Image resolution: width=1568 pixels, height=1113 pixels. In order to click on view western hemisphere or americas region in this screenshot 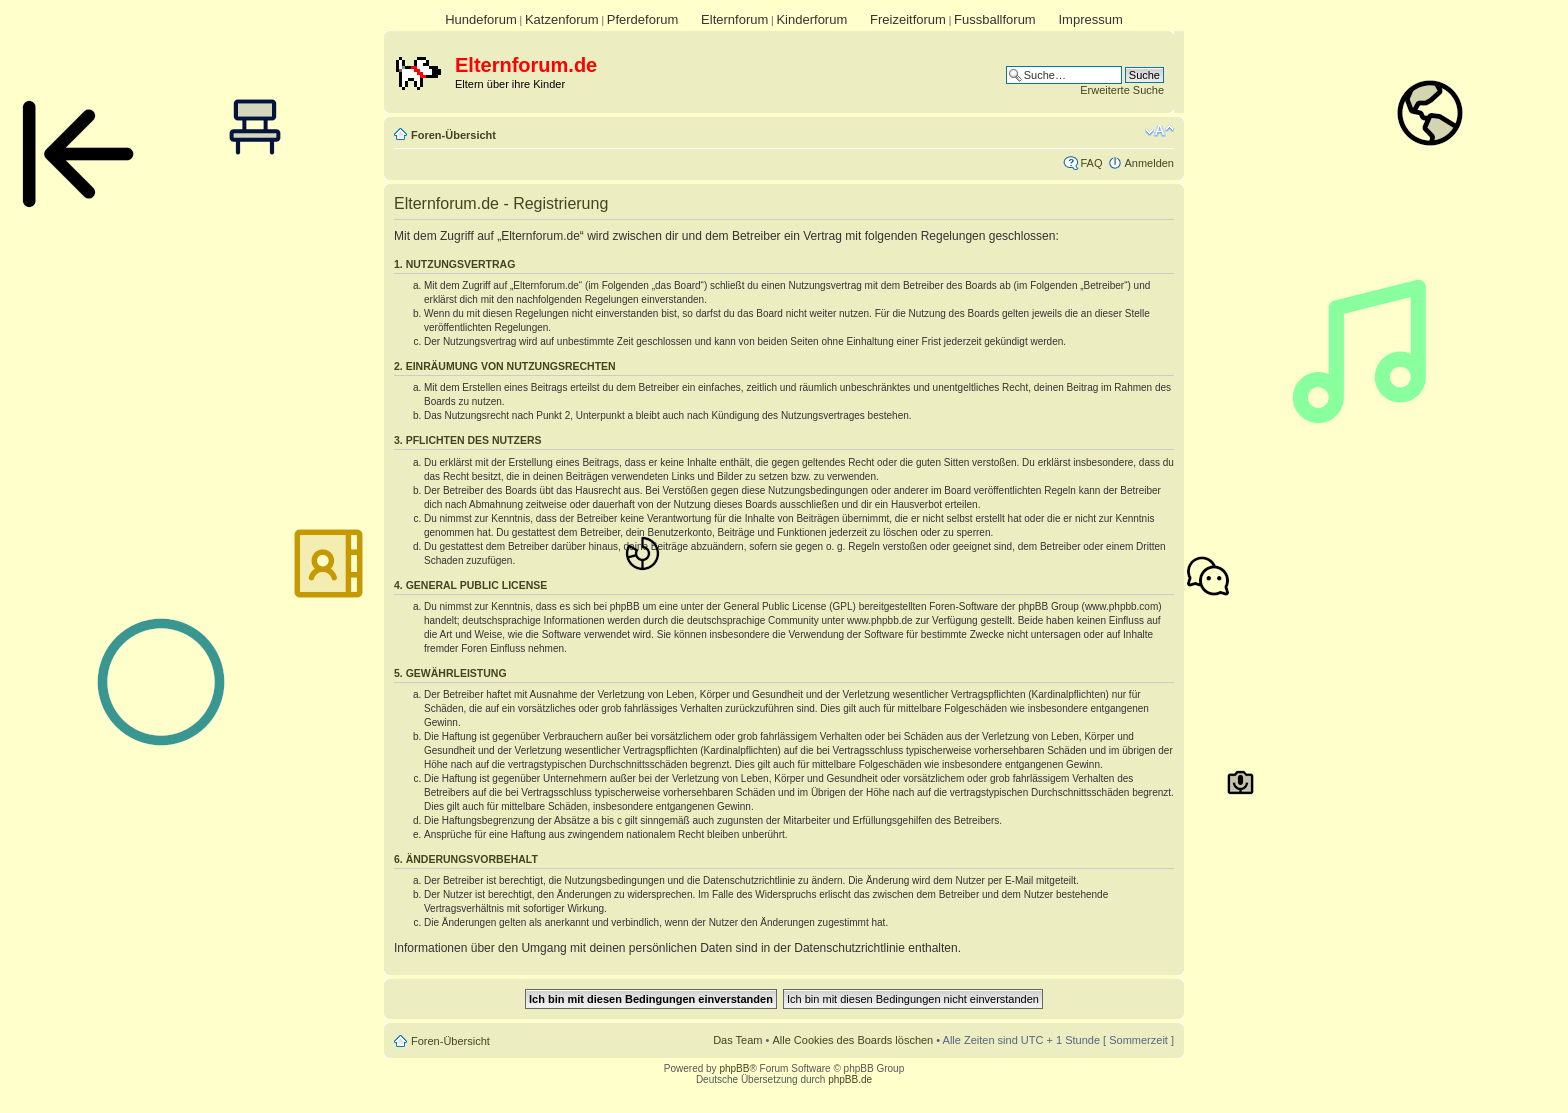, I will do `click(1430, 113)`.